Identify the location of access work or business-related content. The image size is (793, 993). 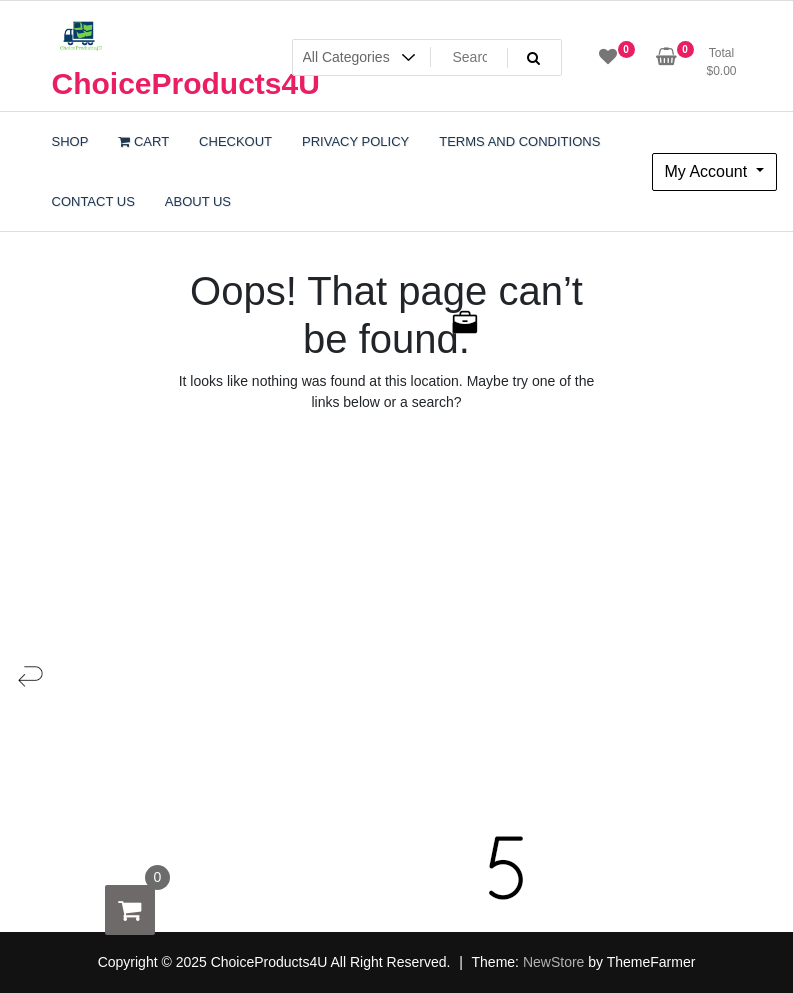
(465, 323).